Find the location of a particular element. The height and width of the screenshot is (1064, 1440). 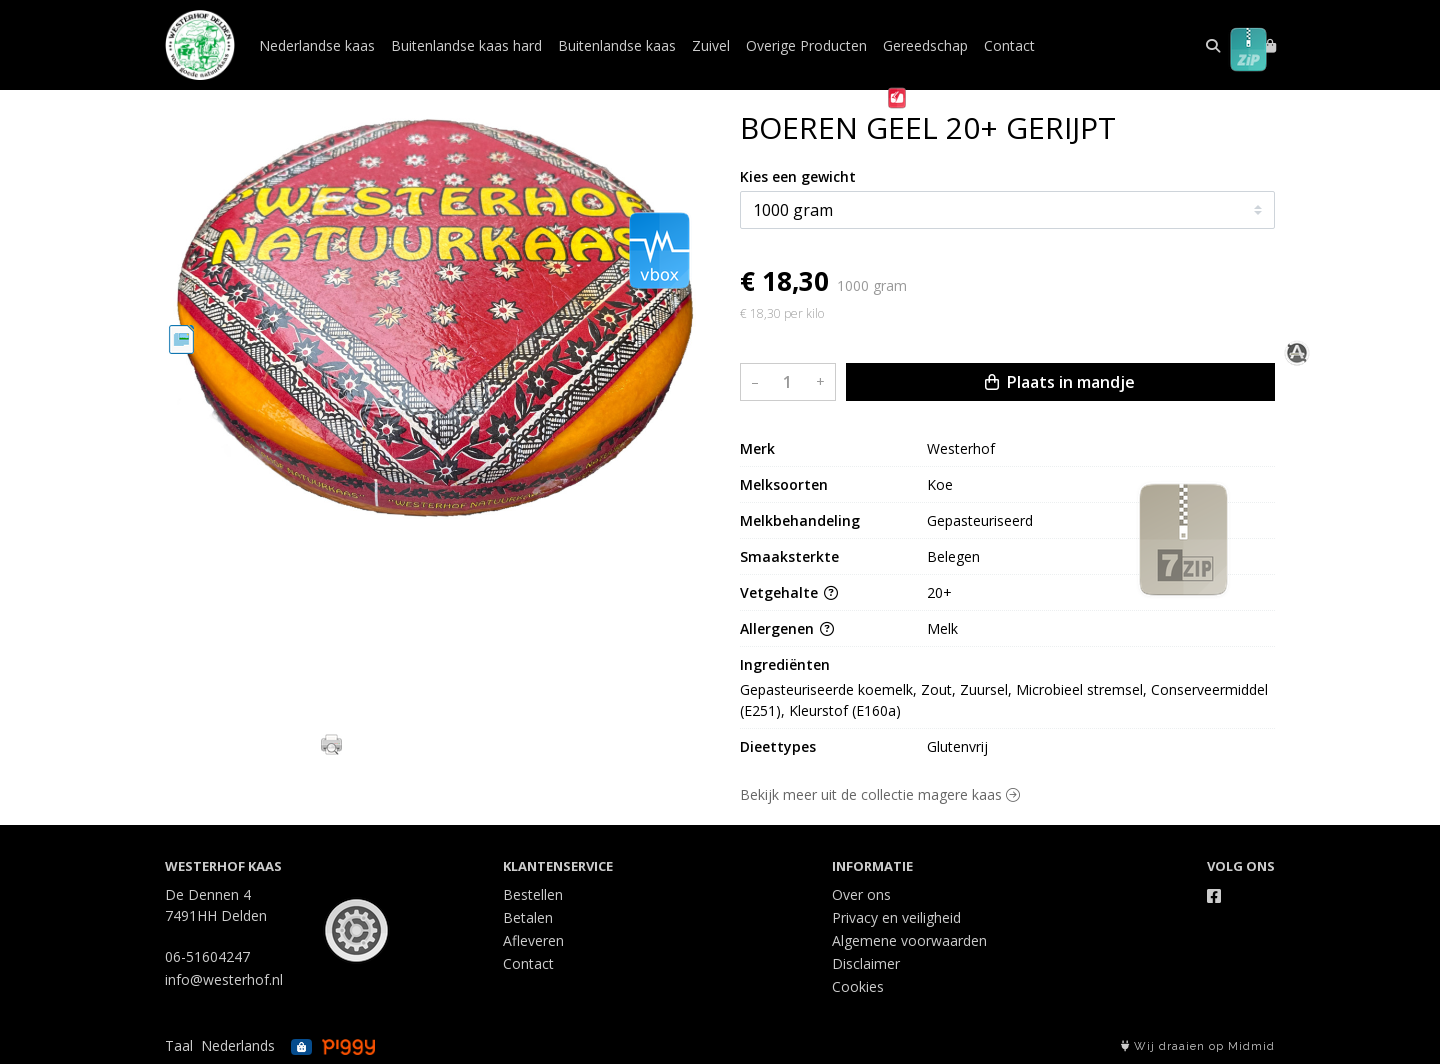

virtualbox virtual machine configuration file is located at coordinates (659, 250).